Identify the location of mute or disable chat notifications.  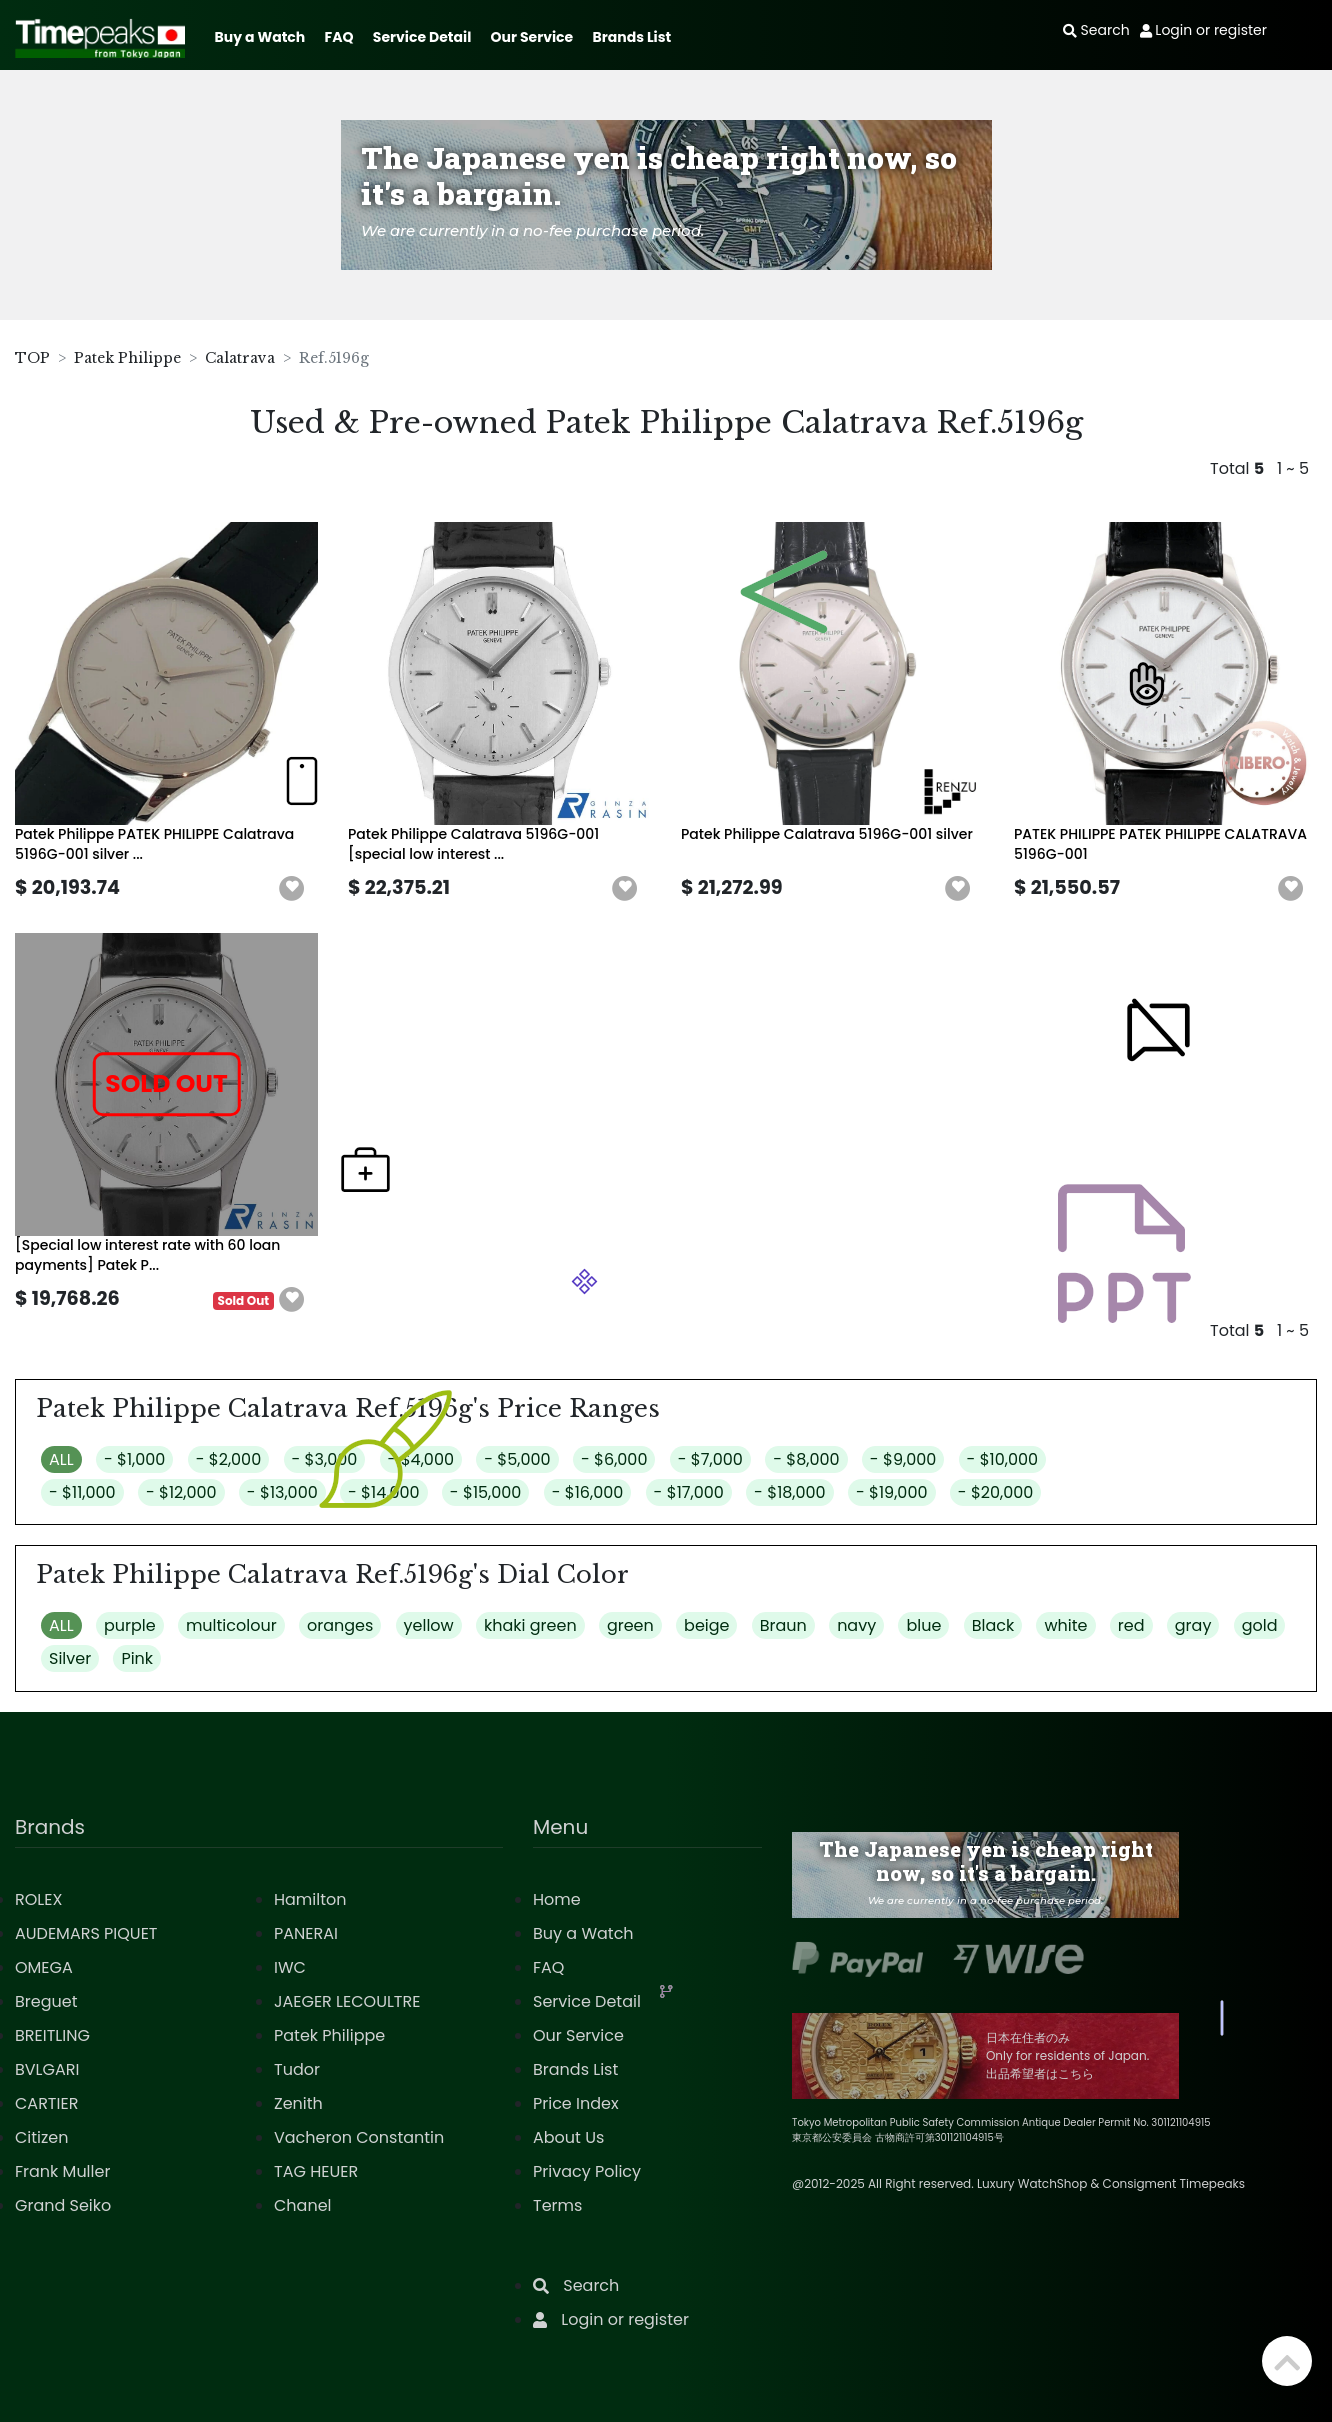
(1158, 1027).